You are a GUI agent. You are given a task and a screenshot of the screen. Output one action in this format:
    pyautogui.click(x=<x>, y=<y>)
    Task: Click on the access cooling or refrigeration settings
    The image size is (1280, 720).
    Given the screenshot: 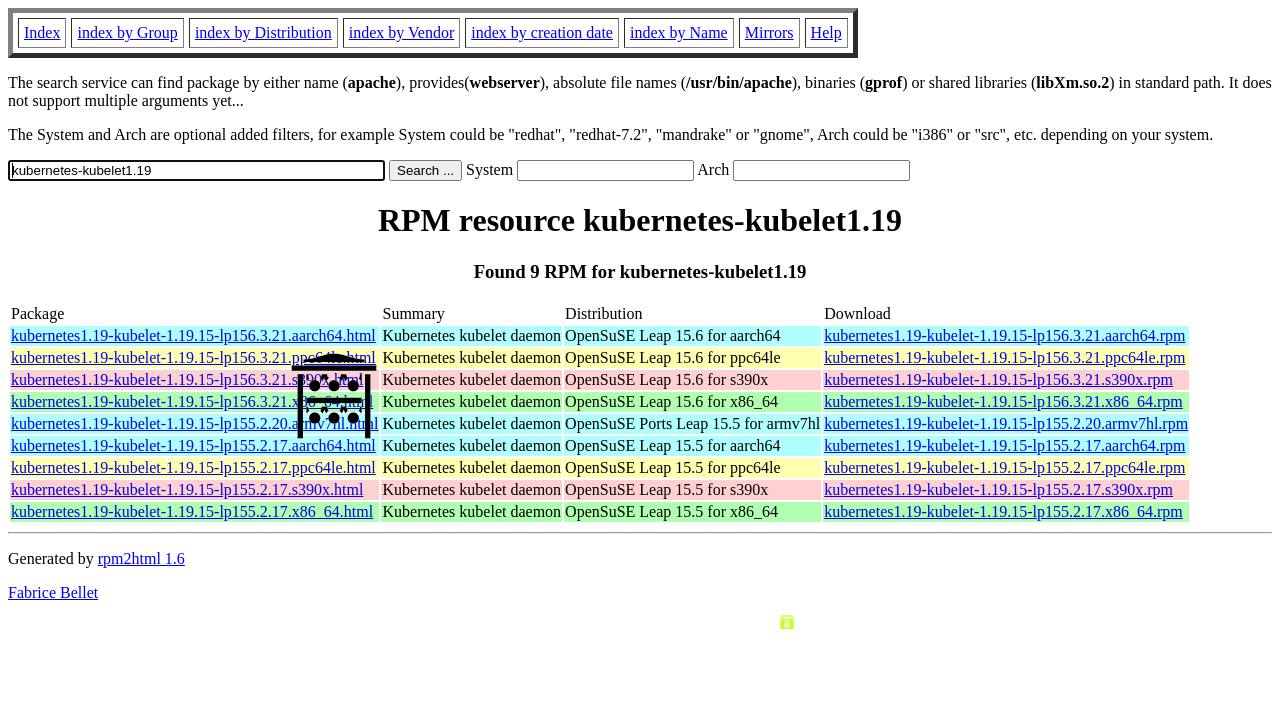 What is the action you would take?
    pyautogui.click(x=787, y=622)
    